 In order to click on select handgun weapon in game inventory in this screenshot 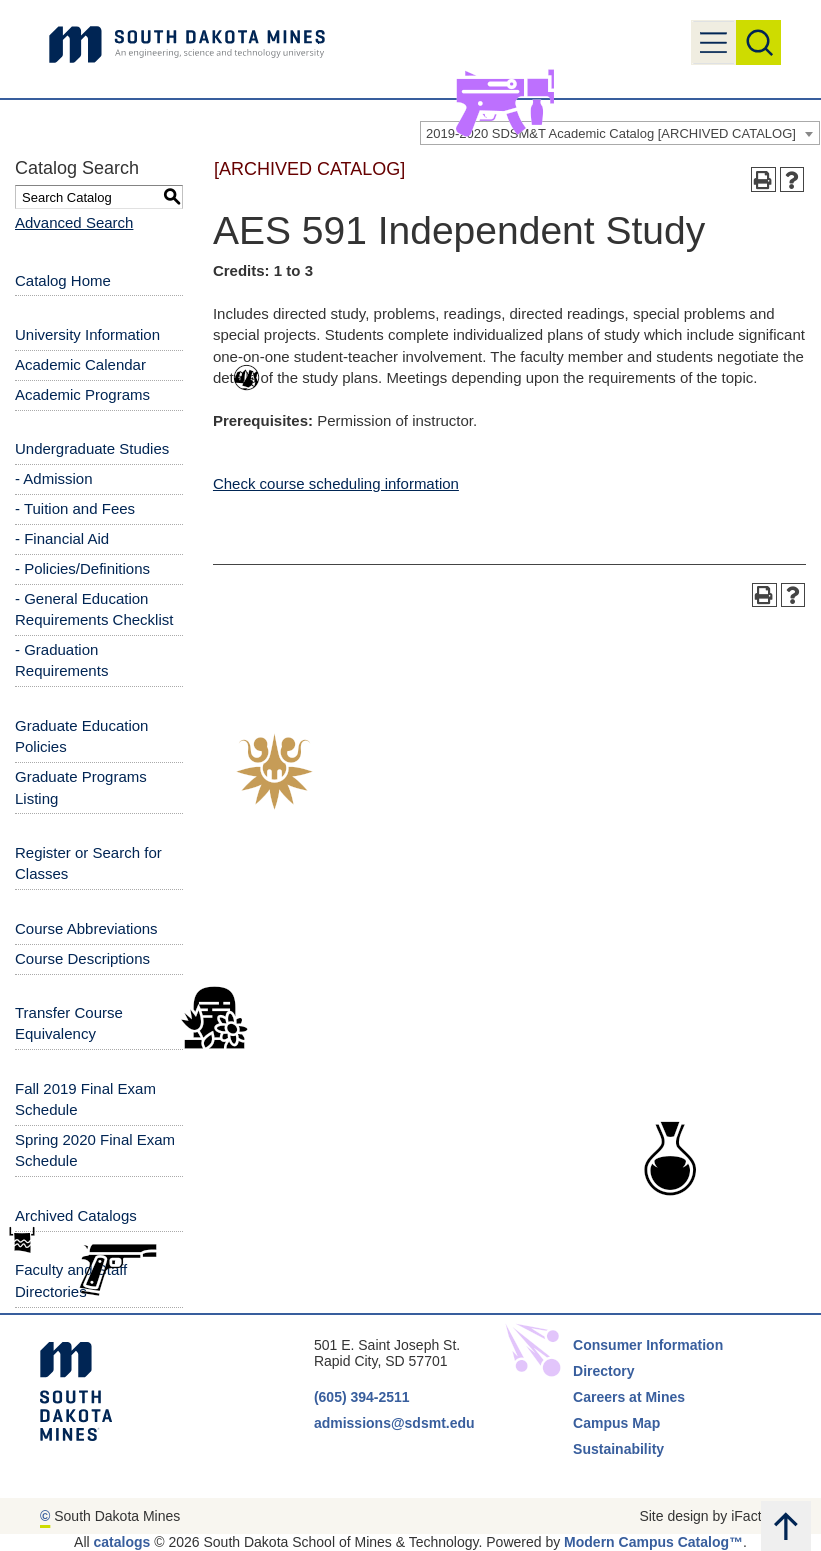, I will do `click(118, 1270)`.